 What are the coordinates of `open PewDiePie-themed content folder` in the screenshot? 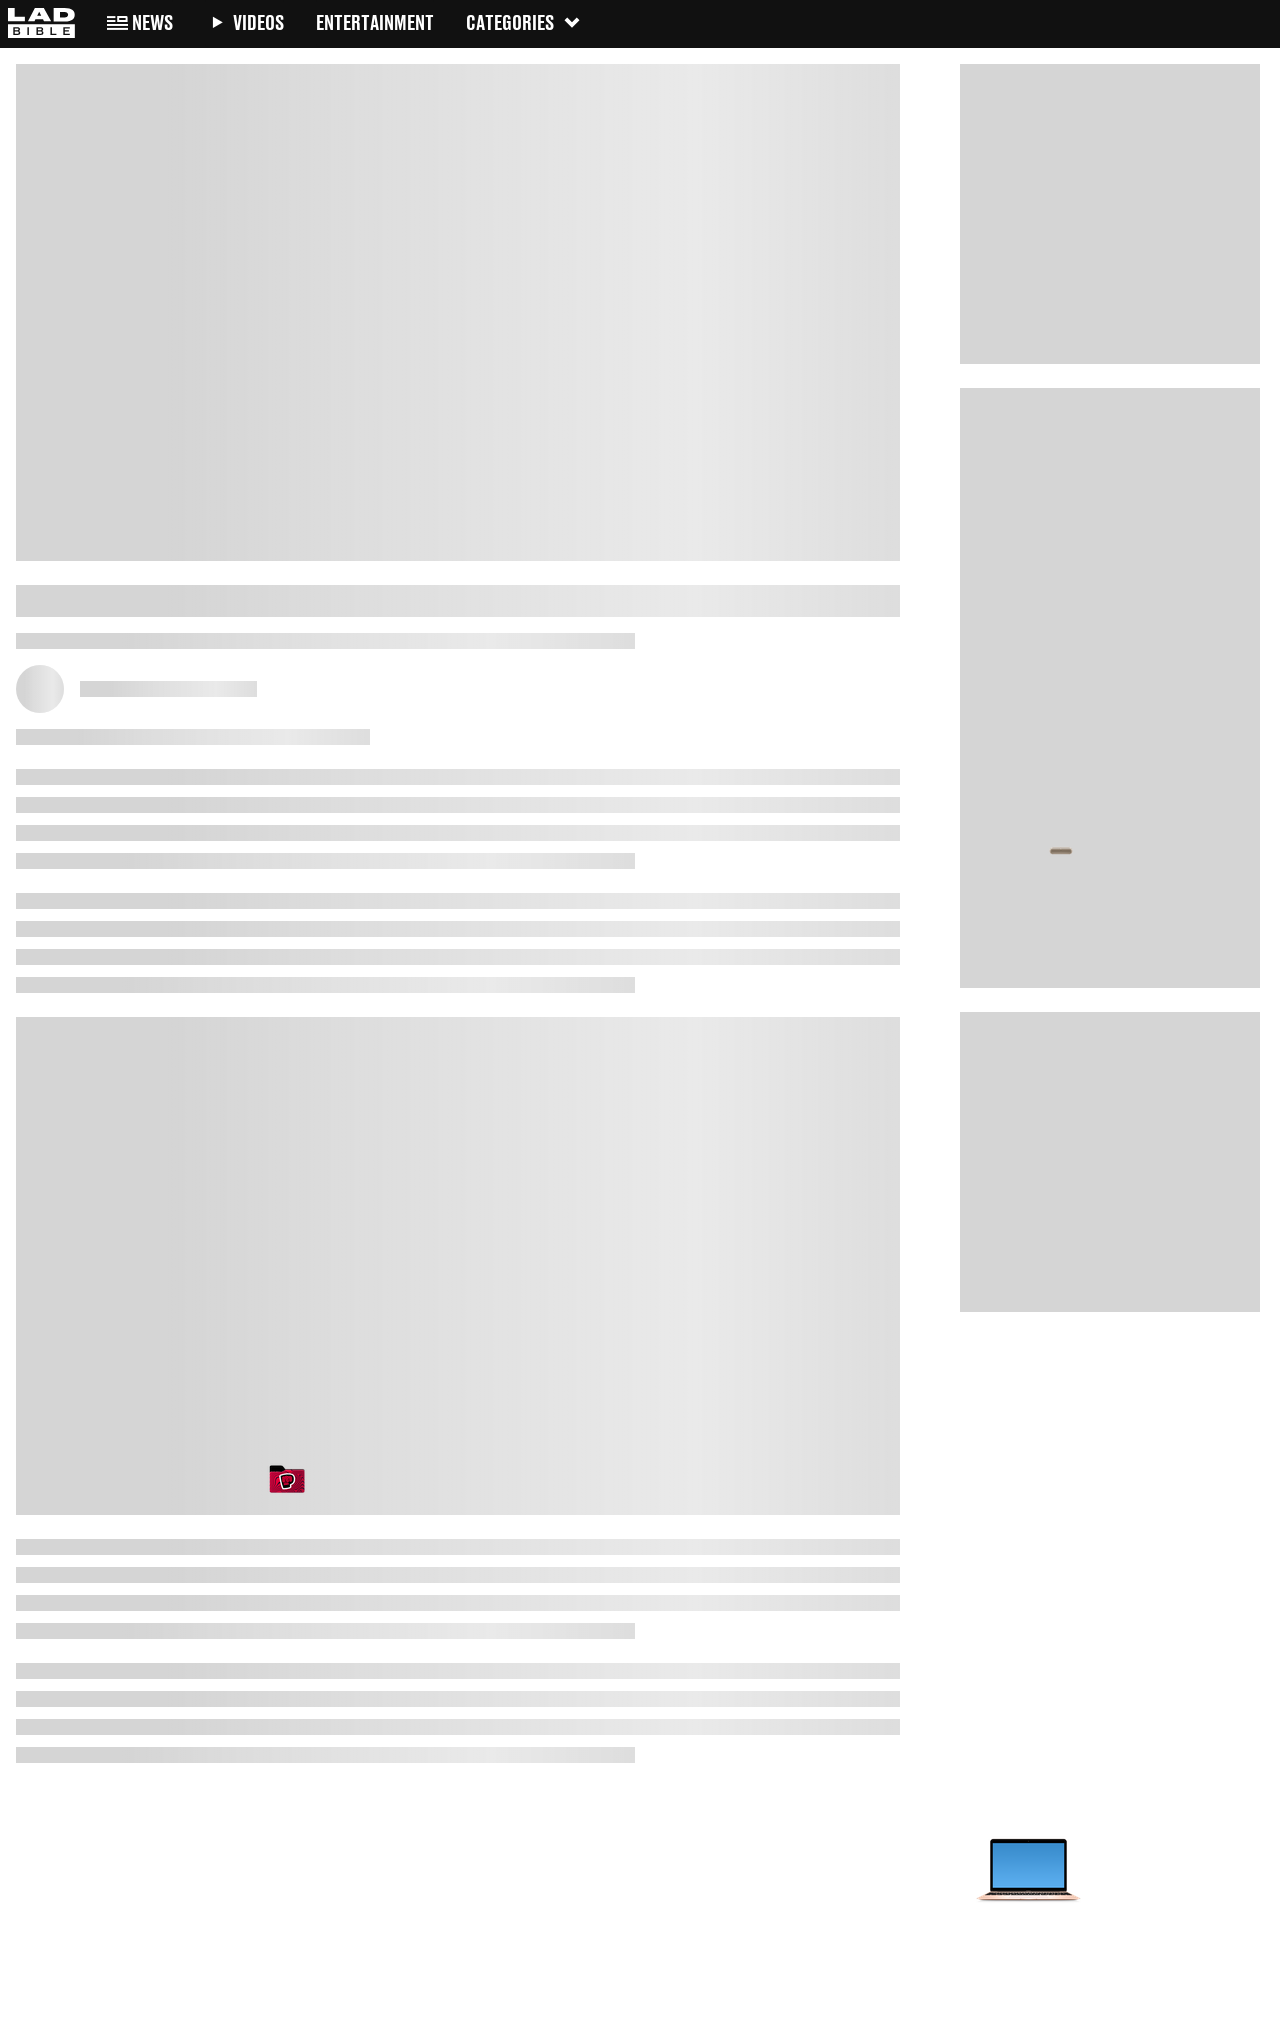 It's located at (287, 1480).